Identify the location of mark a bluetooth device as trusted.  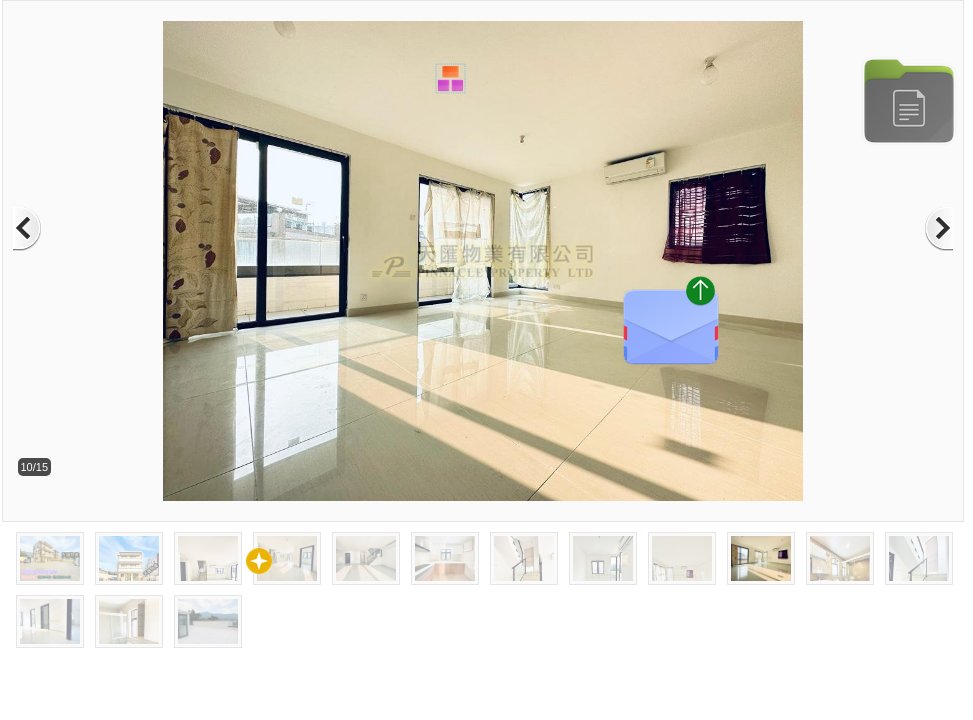
(259, 561).